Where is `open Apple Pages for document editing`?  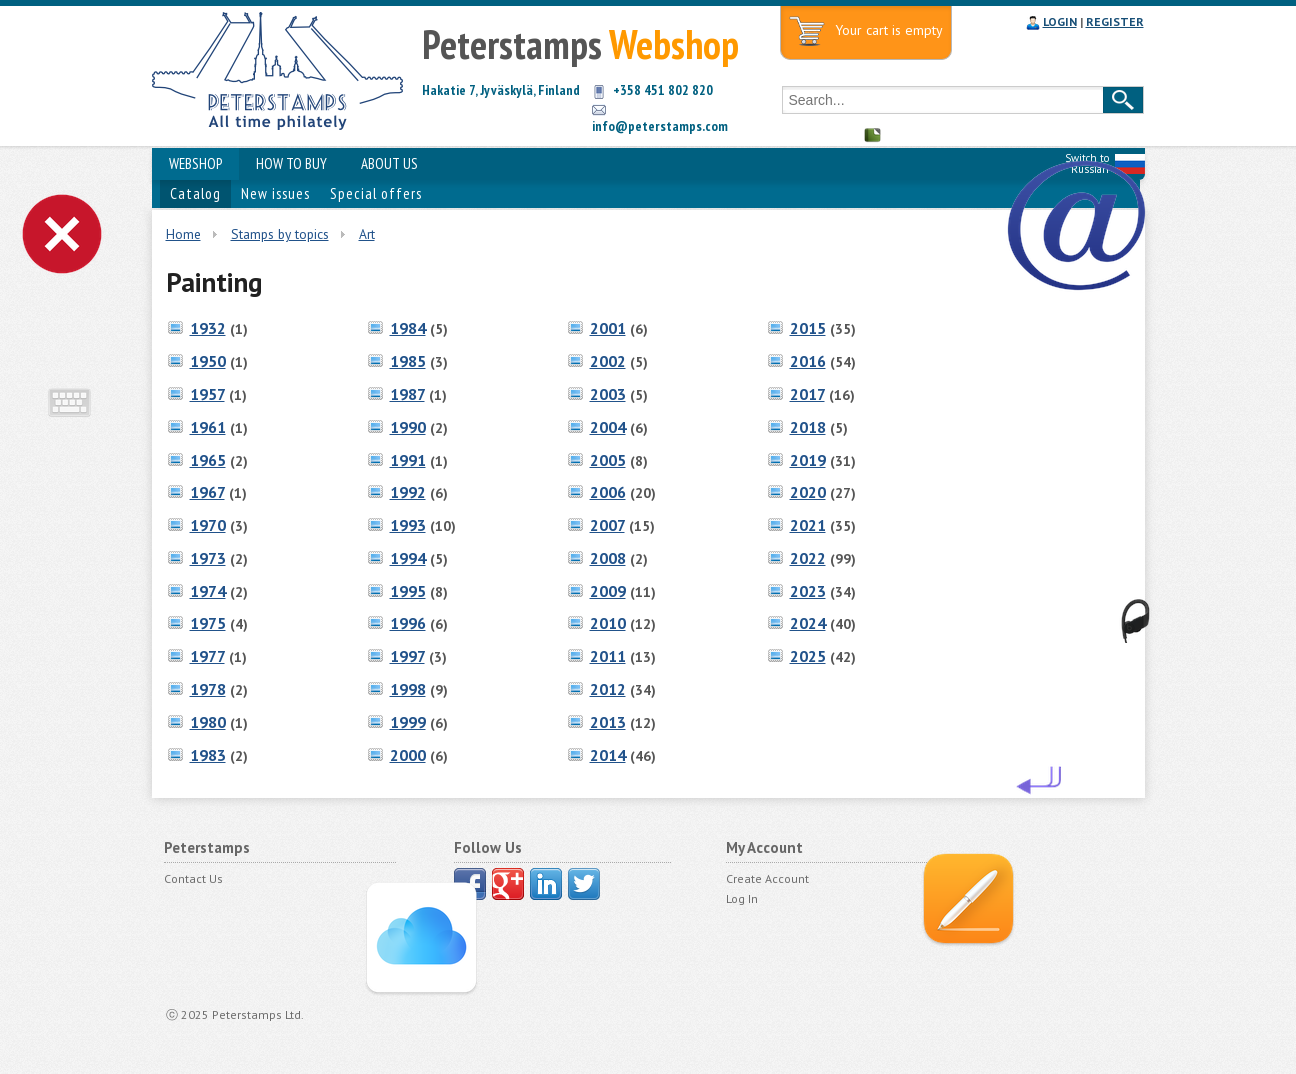
open Apple Pages for document editing is located at coordinates (968, 898).